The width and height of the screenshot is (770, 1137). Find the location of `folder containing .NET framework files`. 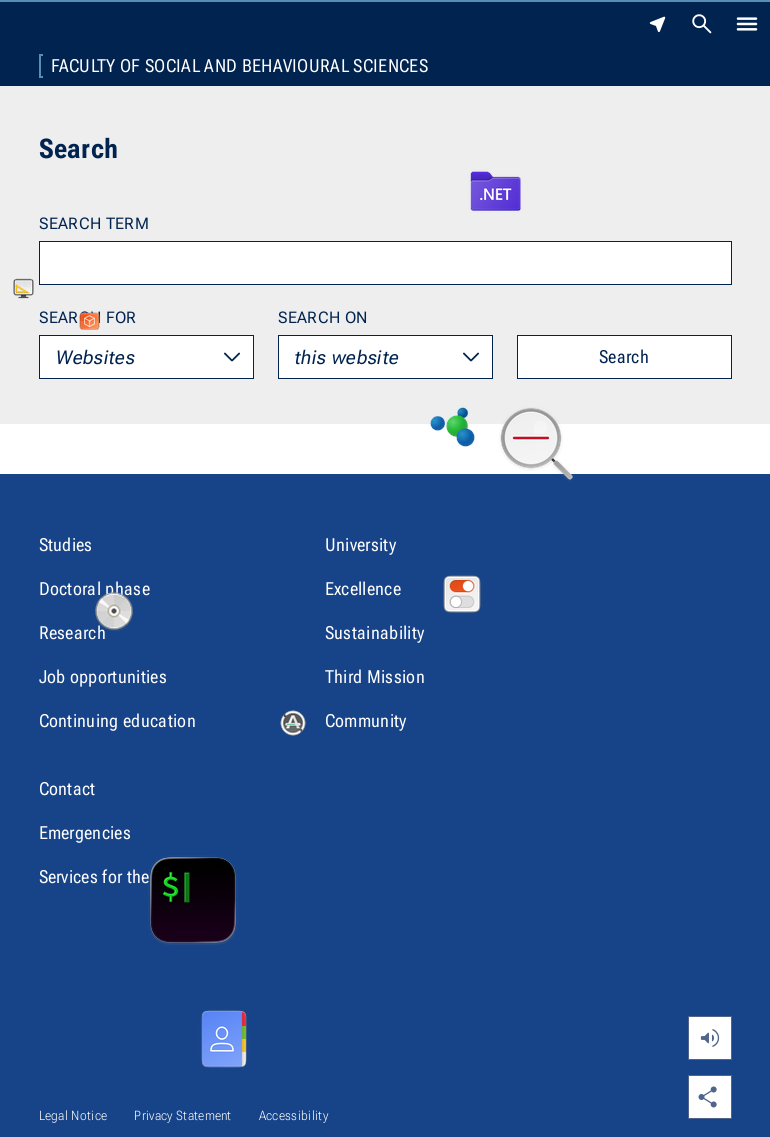

folder containing .NET framework files is located at coordinates (495, 192).